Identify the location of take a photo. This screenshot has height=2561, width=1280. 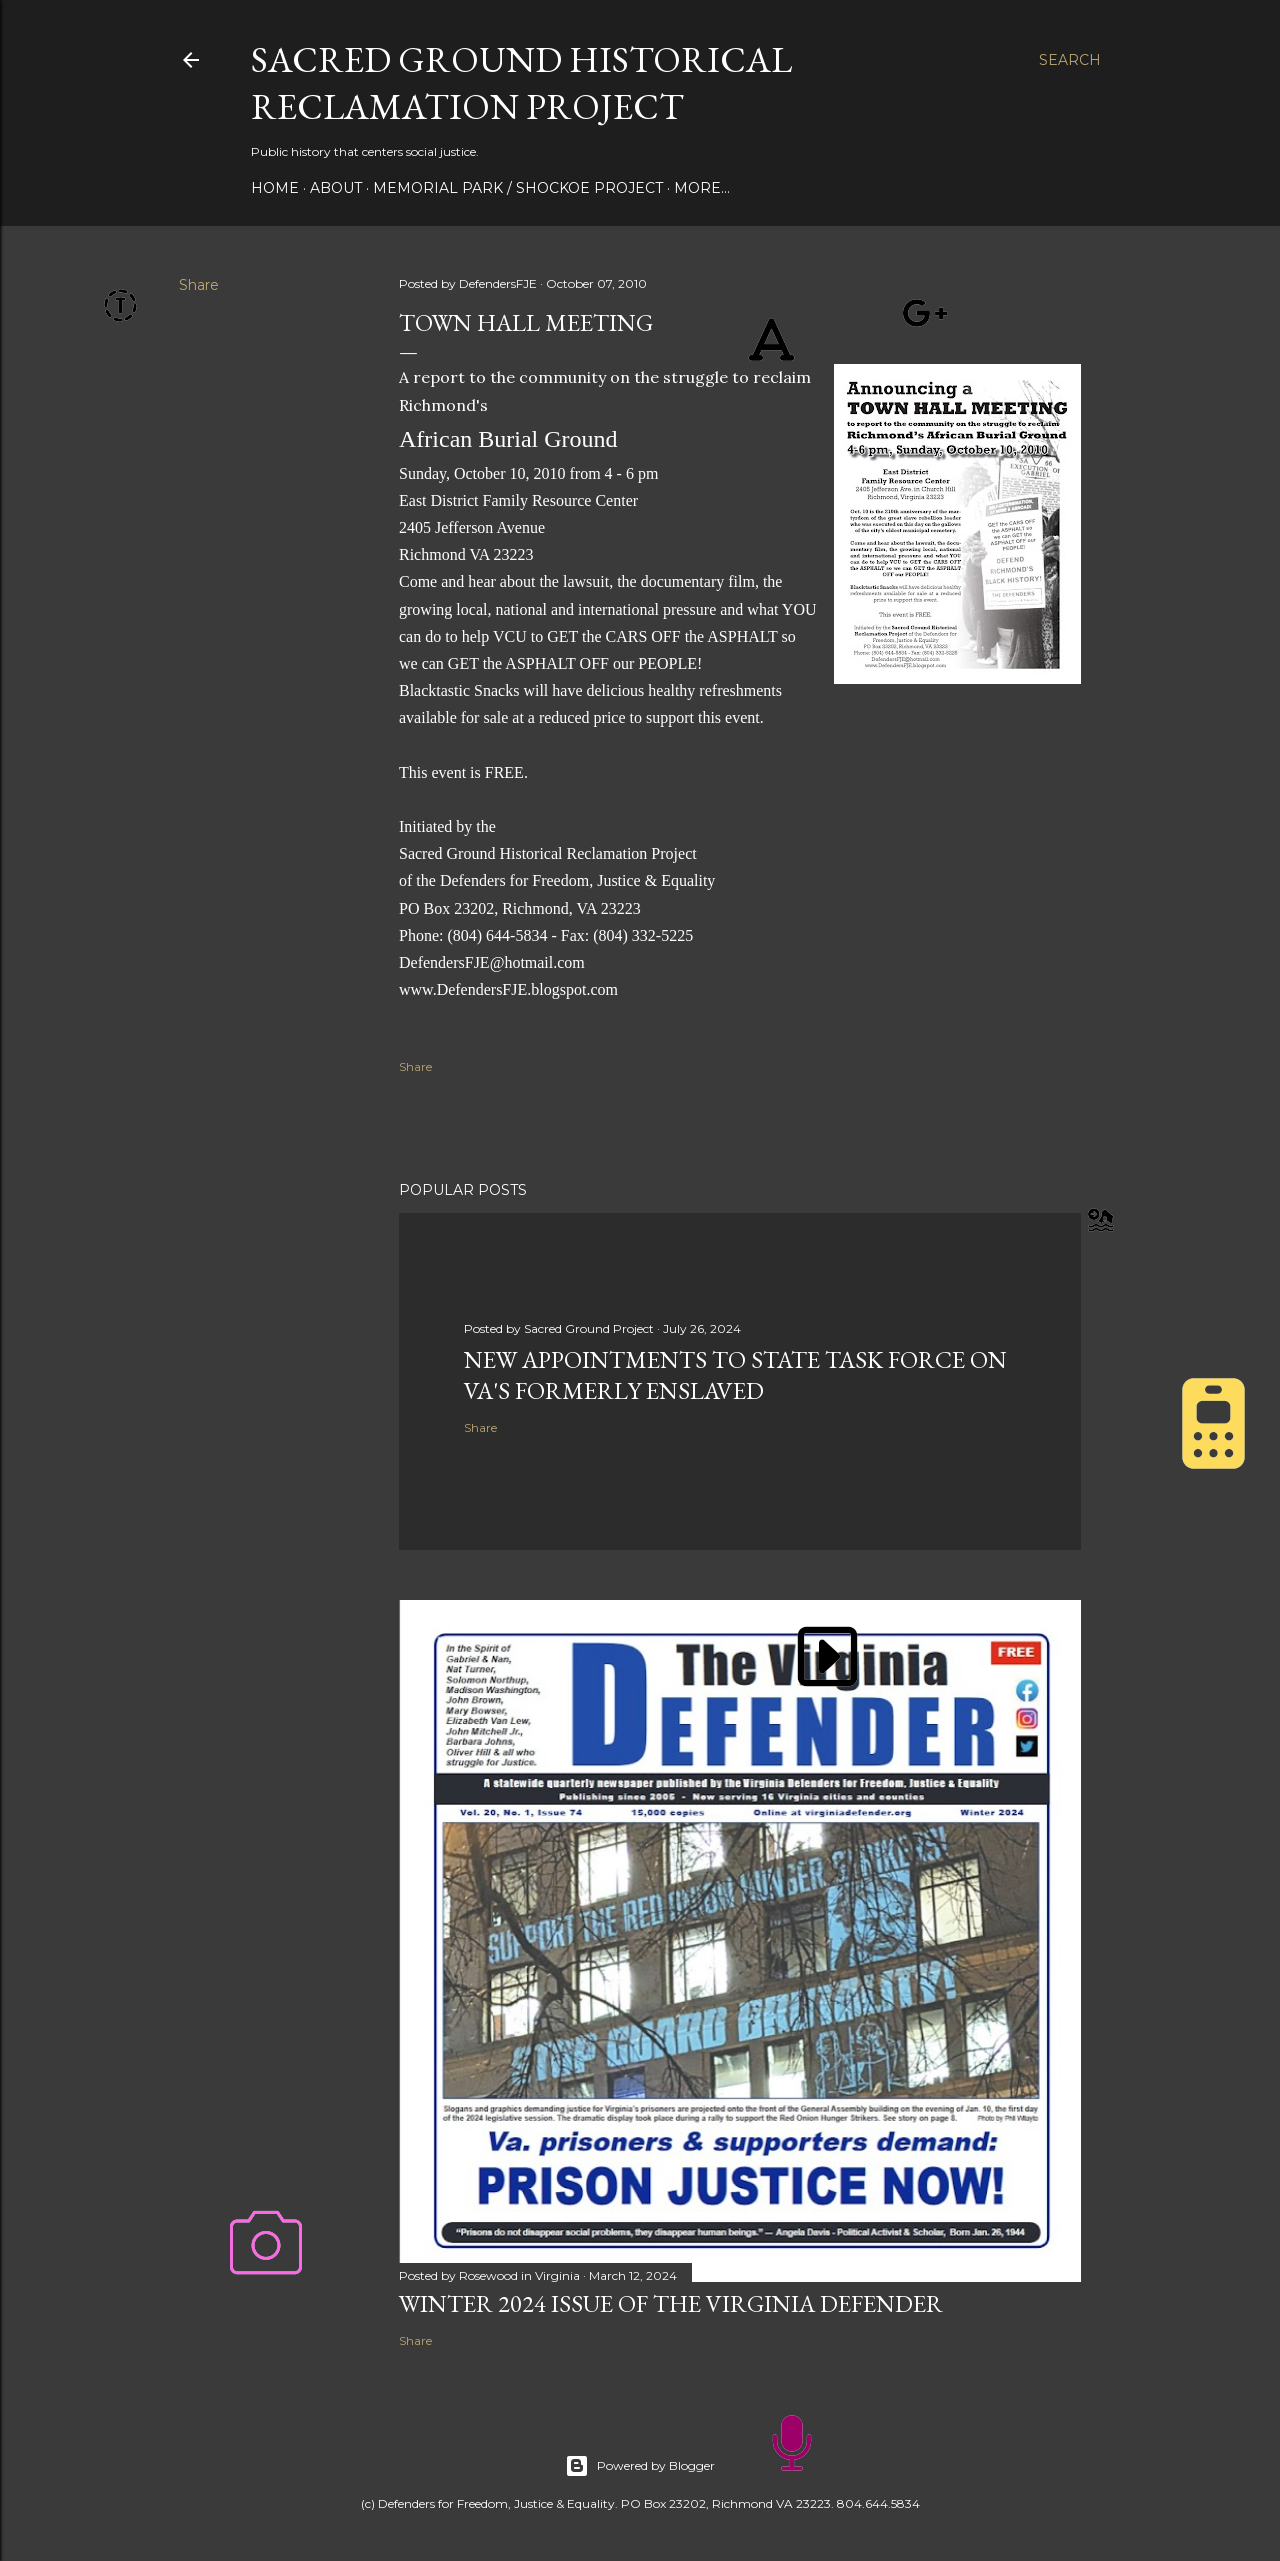
(266, 2244).